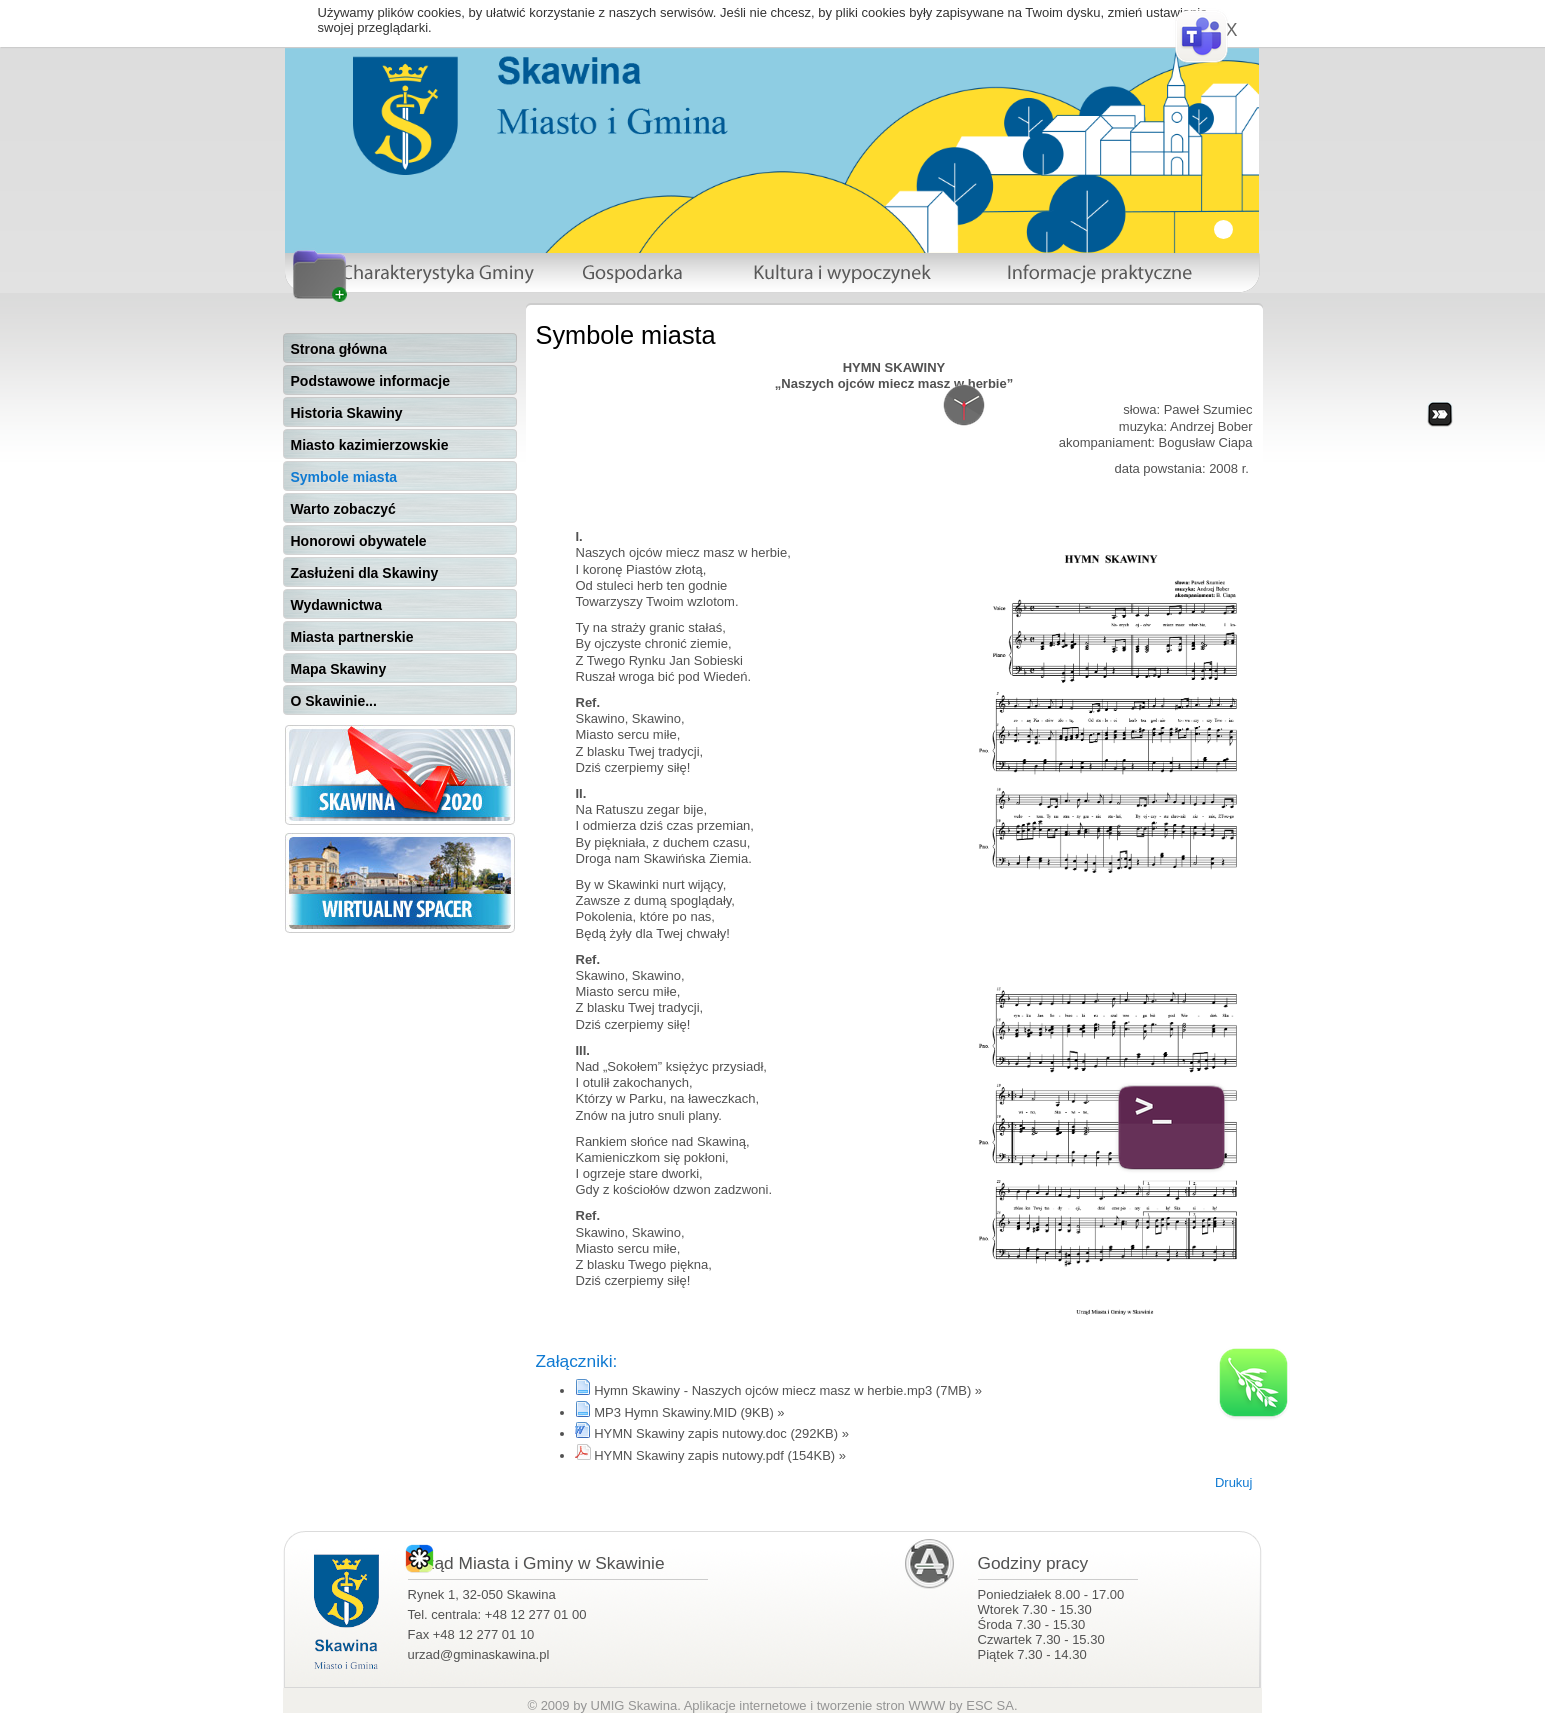 This screenshot has width=1545, height=1713. I want to click on open Boxy SVG vector graphics editor, so click(419, 1558).